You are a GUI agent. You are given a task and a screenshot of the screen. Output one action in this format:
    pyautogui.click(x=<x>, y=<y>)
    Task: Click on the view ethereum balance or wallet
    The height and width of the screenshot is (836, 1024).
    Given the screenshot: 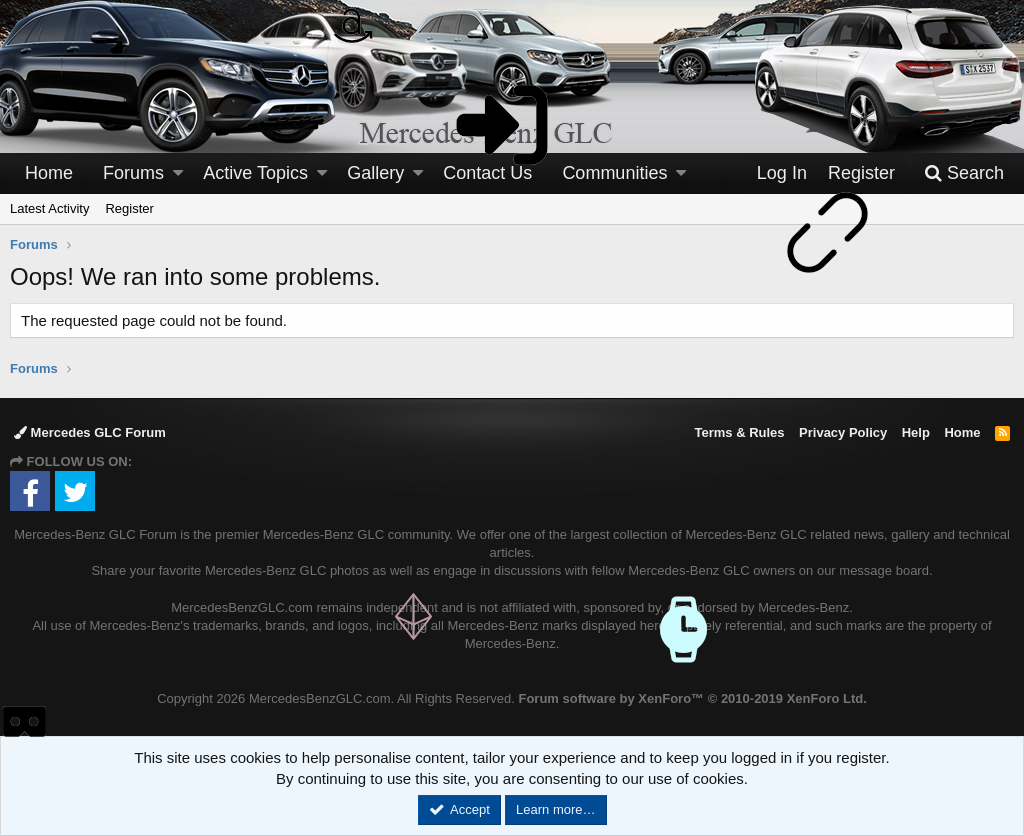 What is the action you would take?
    pyautogui.click(x=413, y=616)
    